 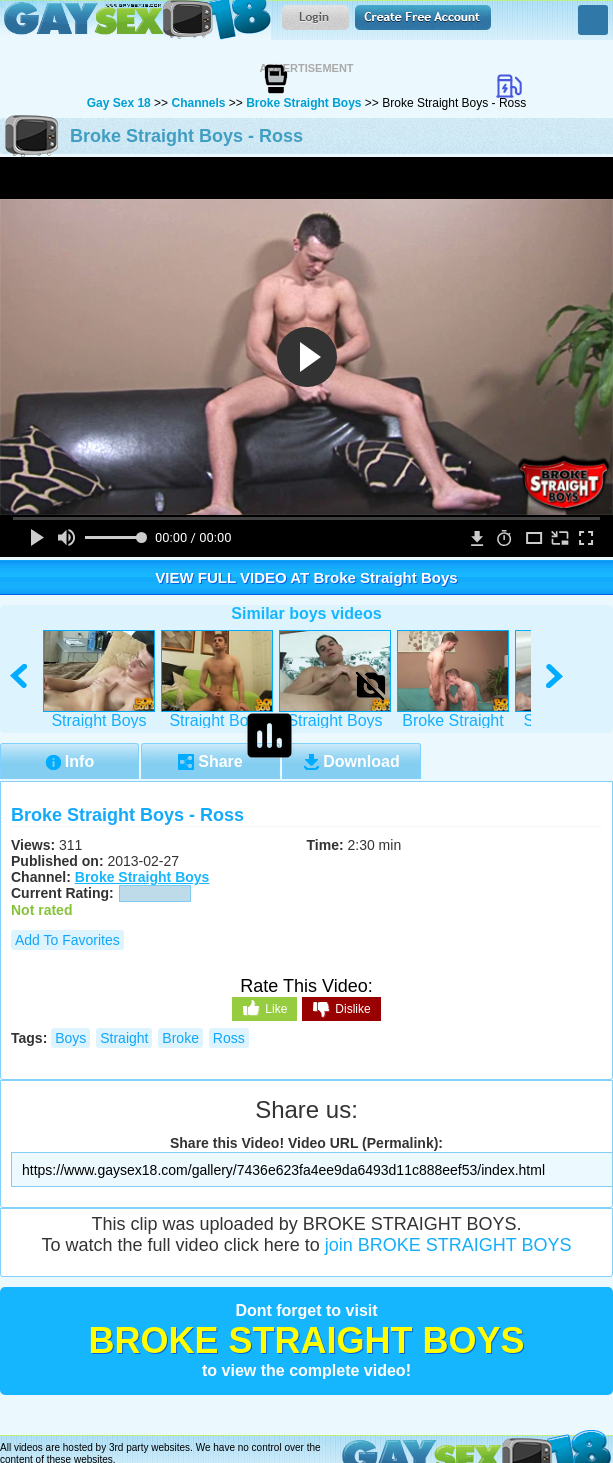 What do you see at coordinates (371, 685) in the screenshot?
I see `photography not allowed in this area` at bounding box center [371, 685].